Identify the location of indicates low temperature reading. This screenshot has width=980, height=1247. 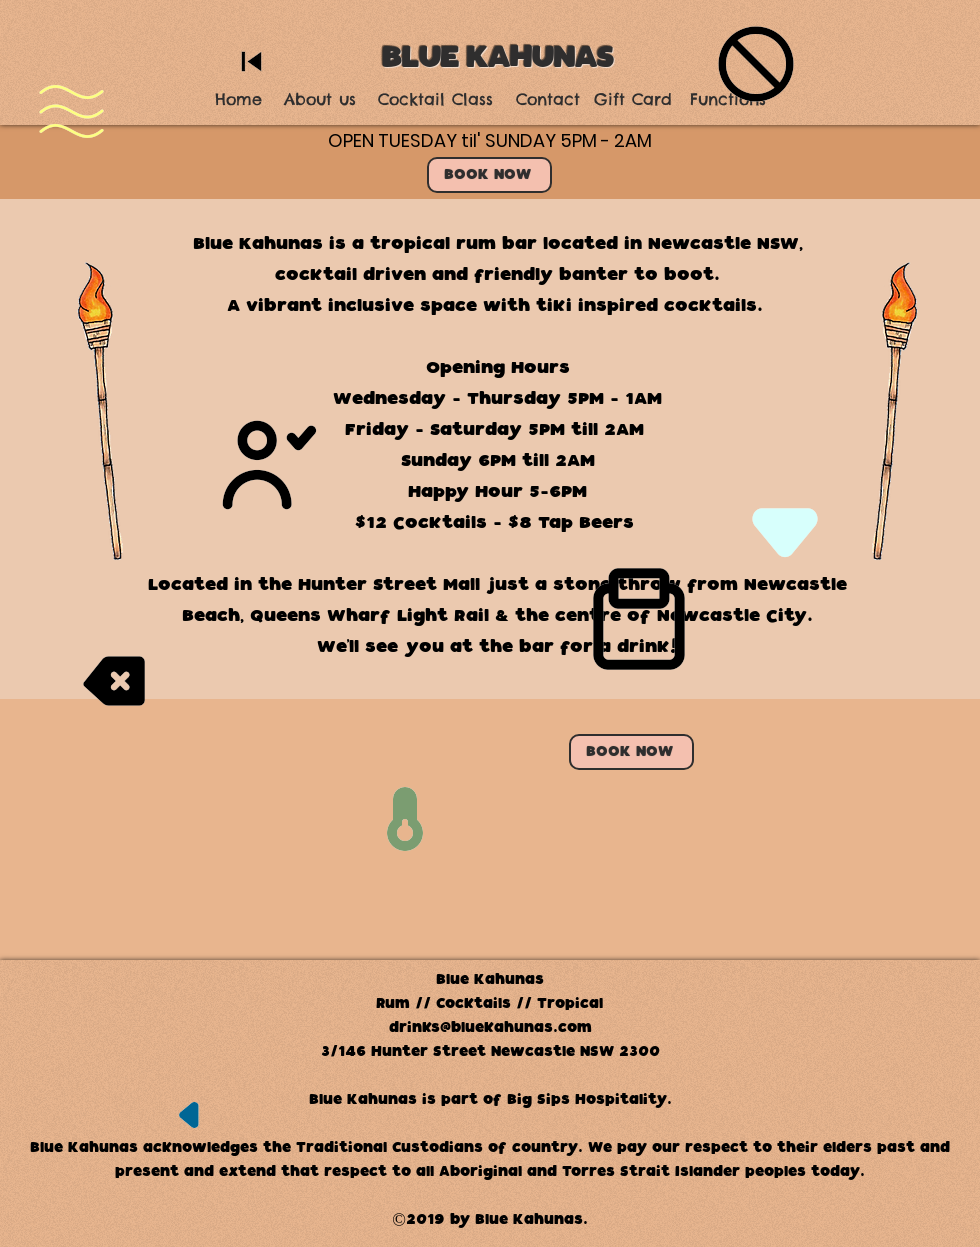
(405, 819).